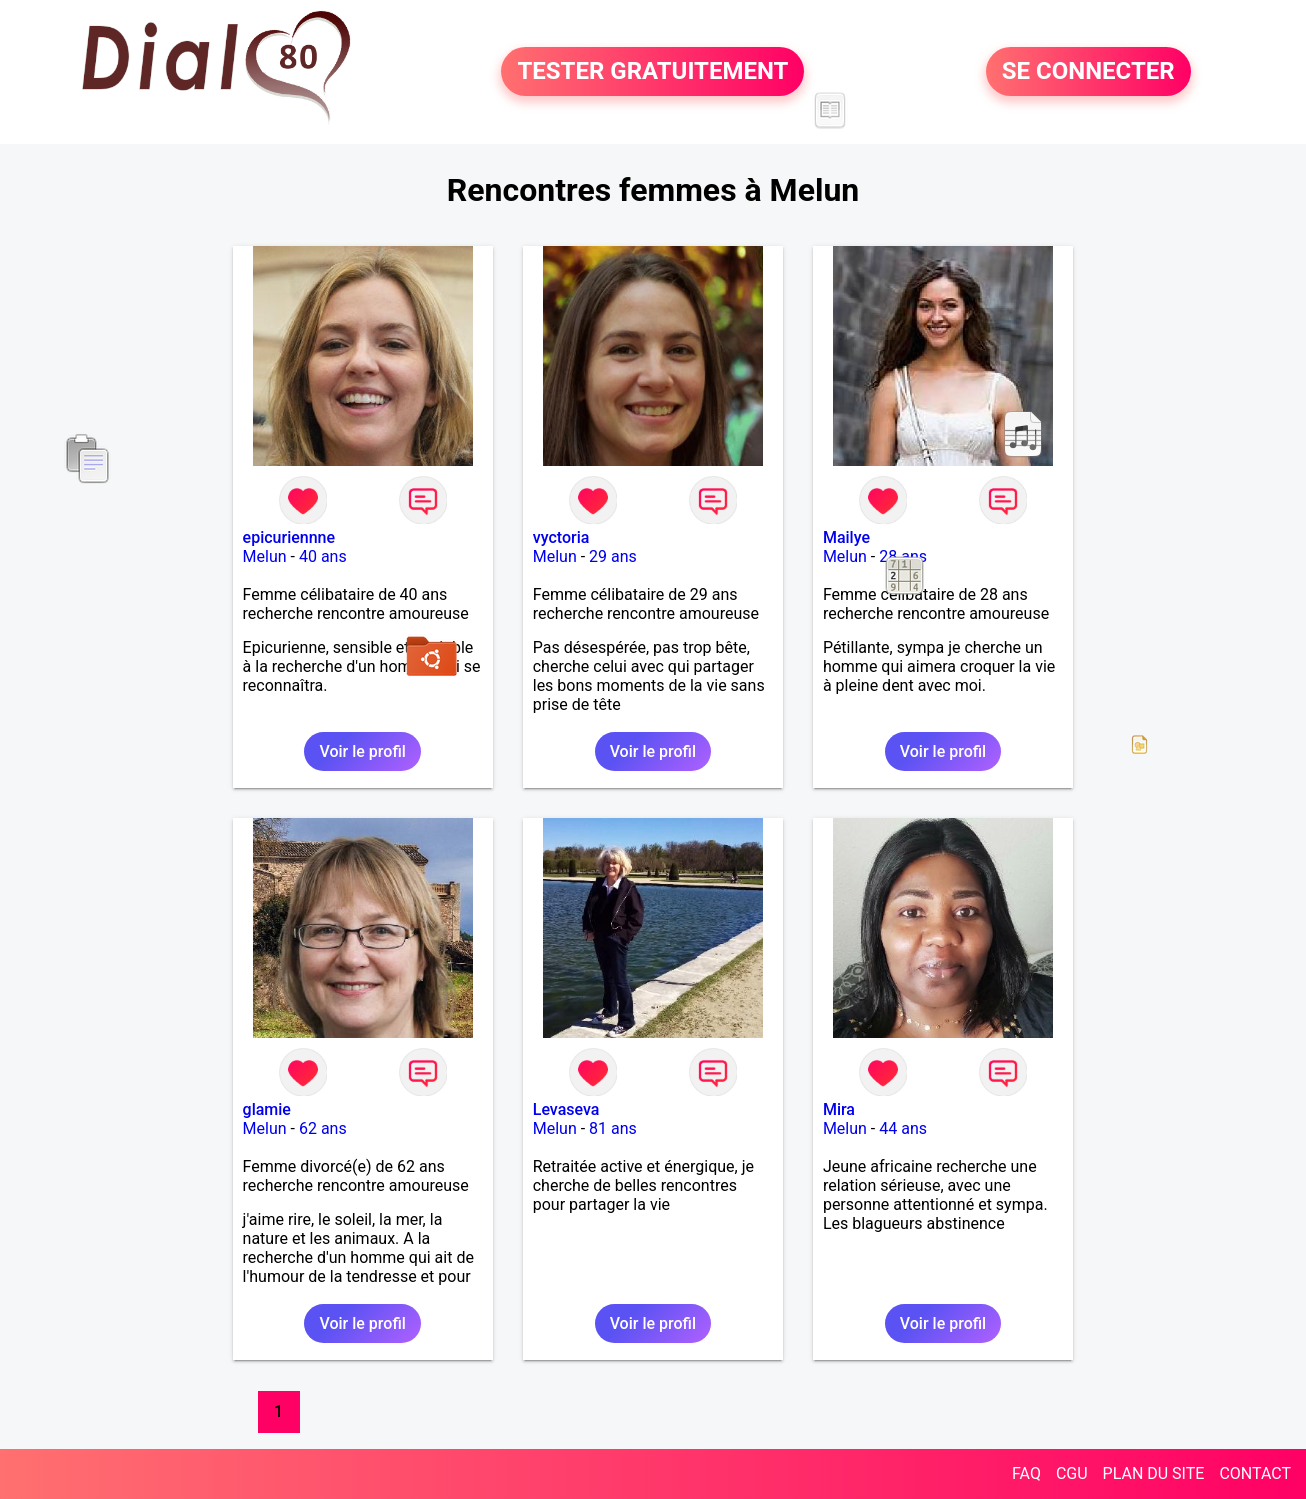 This screenshot has width=1306, height=1499. What do you see at coordinates (830, 110) in the screenshot?
I see `a mobipocket ebook file` at bounding box center [830, 110].